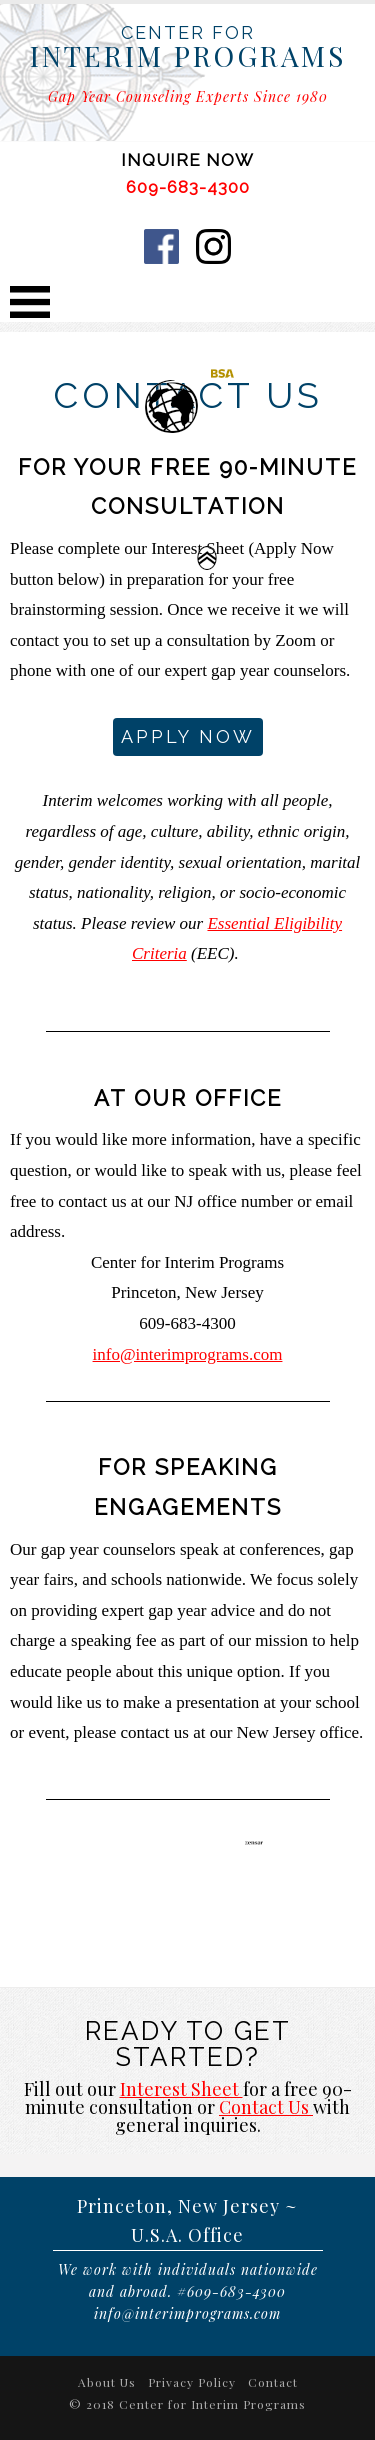 The height and width of the screenshot is (2440, 375). What do you see at coordinates (171, 406) in the screenshot?
I see `Esri geographic information system (GIS) branding` at bounding box center [171, 406].